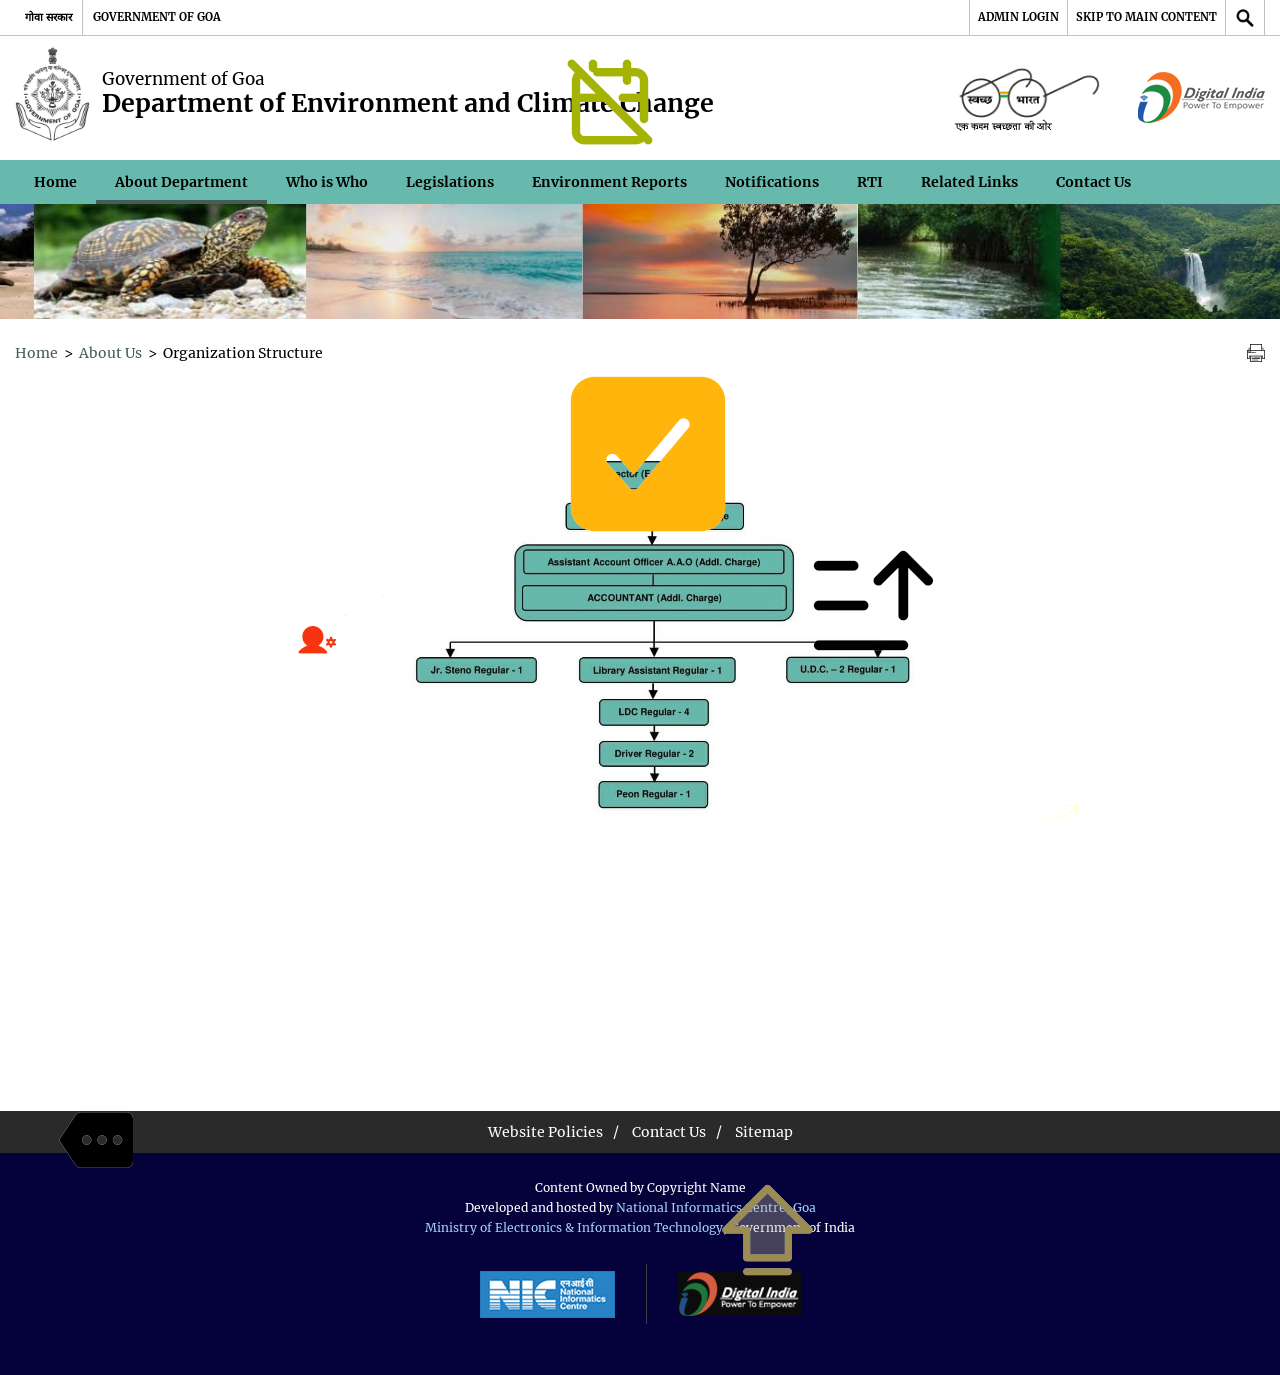  I want to click on view trending or popular content, so click(1061, 816).